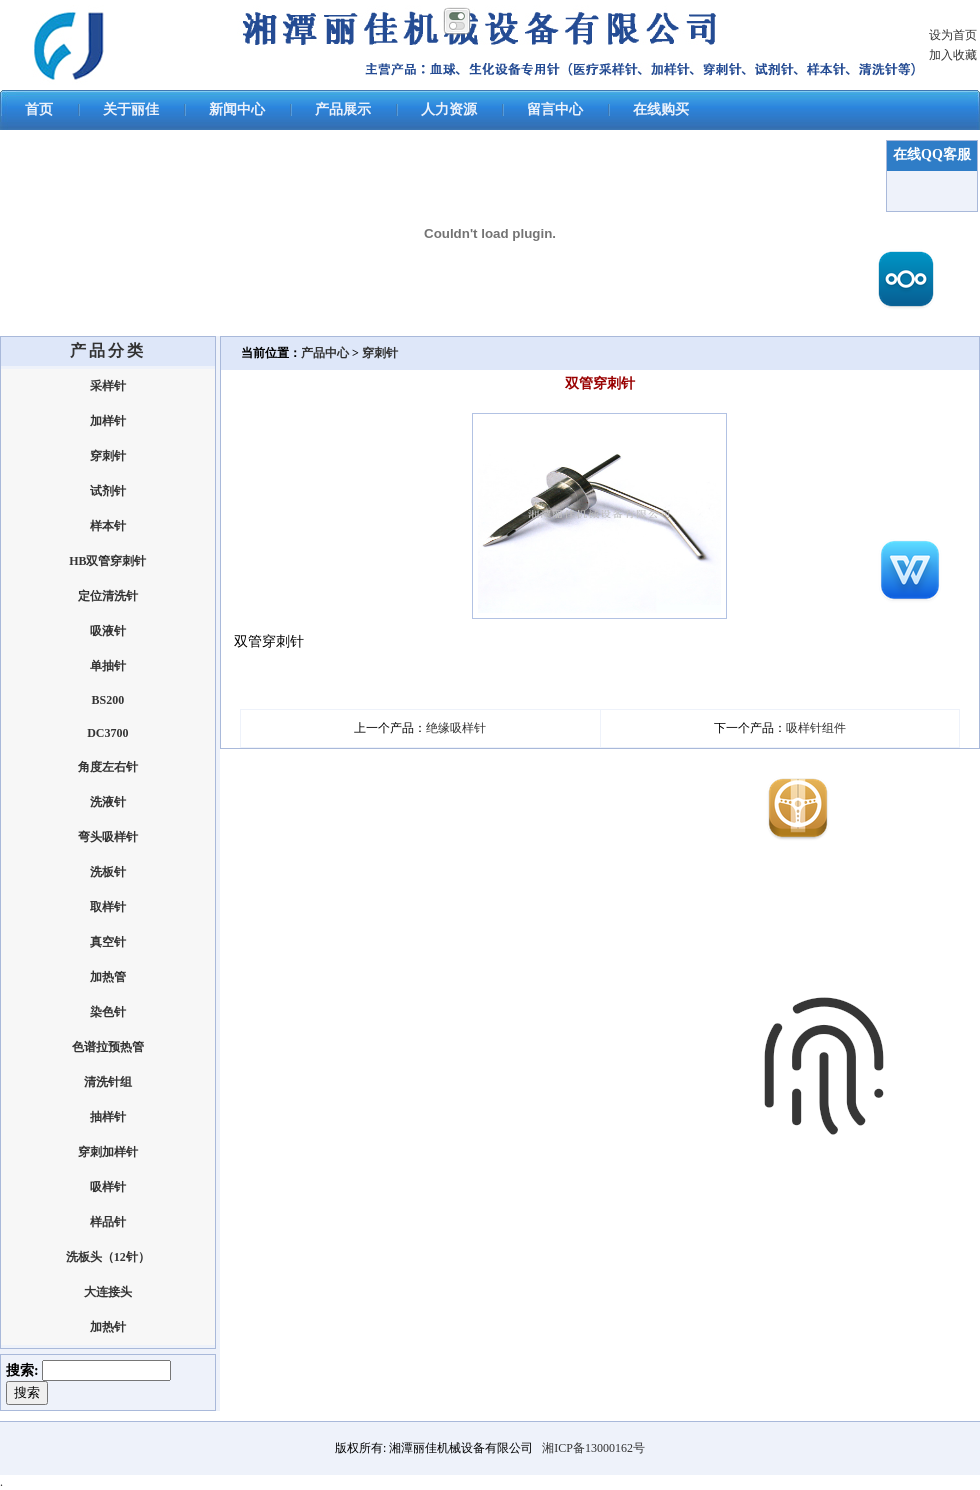 This screenshot has width=980, height=1490. I want to click on authenticate with fingerprint, so click(824, 1066).